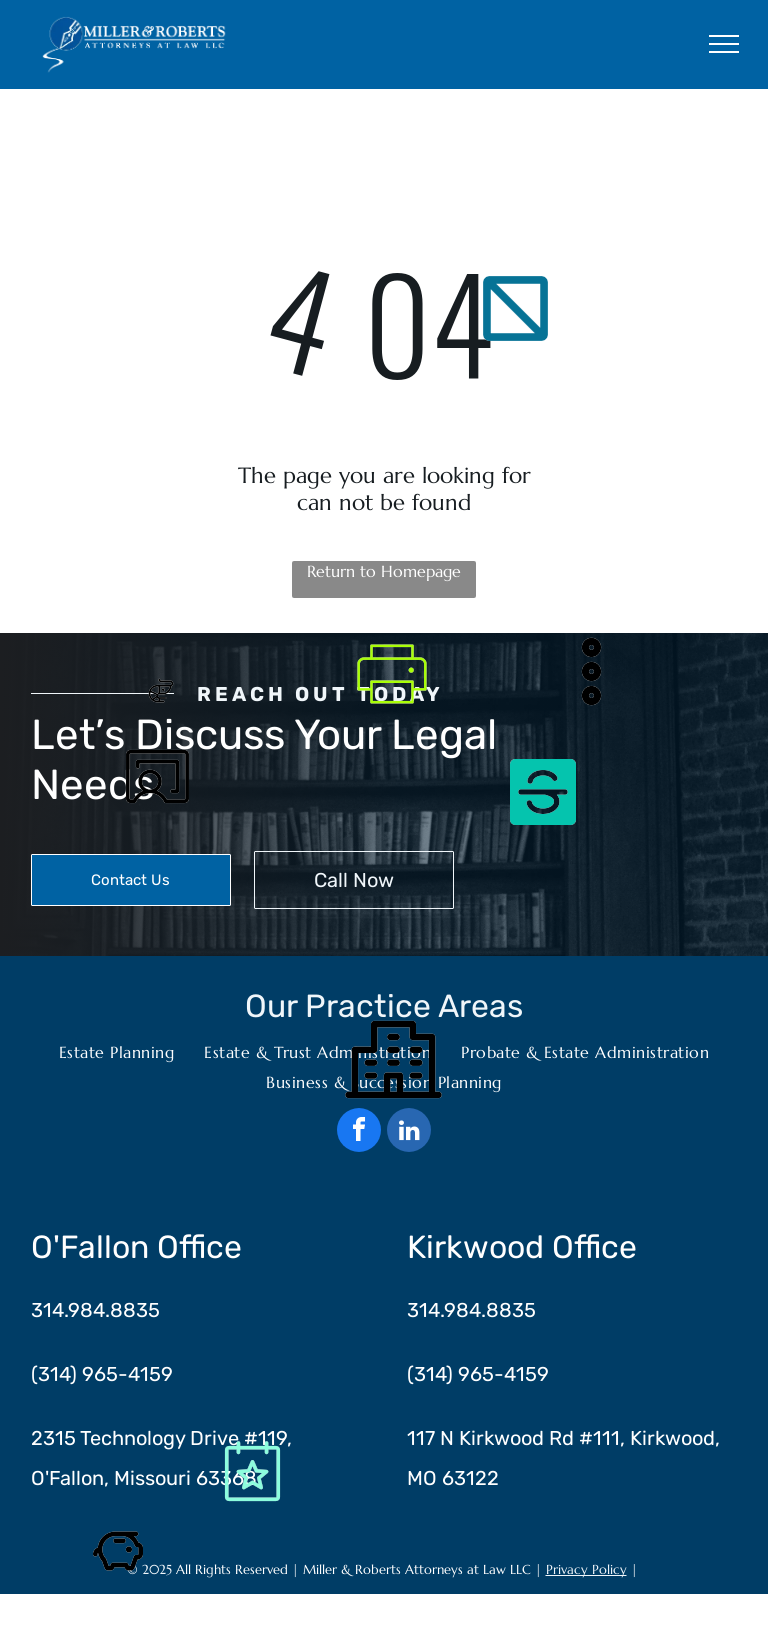 Image resolution: width=768 pixels, height=1636 pixels. Describe the element at coordinates (393, 1059) in the screenshot. I see `view apartment or residential listings` at that location.